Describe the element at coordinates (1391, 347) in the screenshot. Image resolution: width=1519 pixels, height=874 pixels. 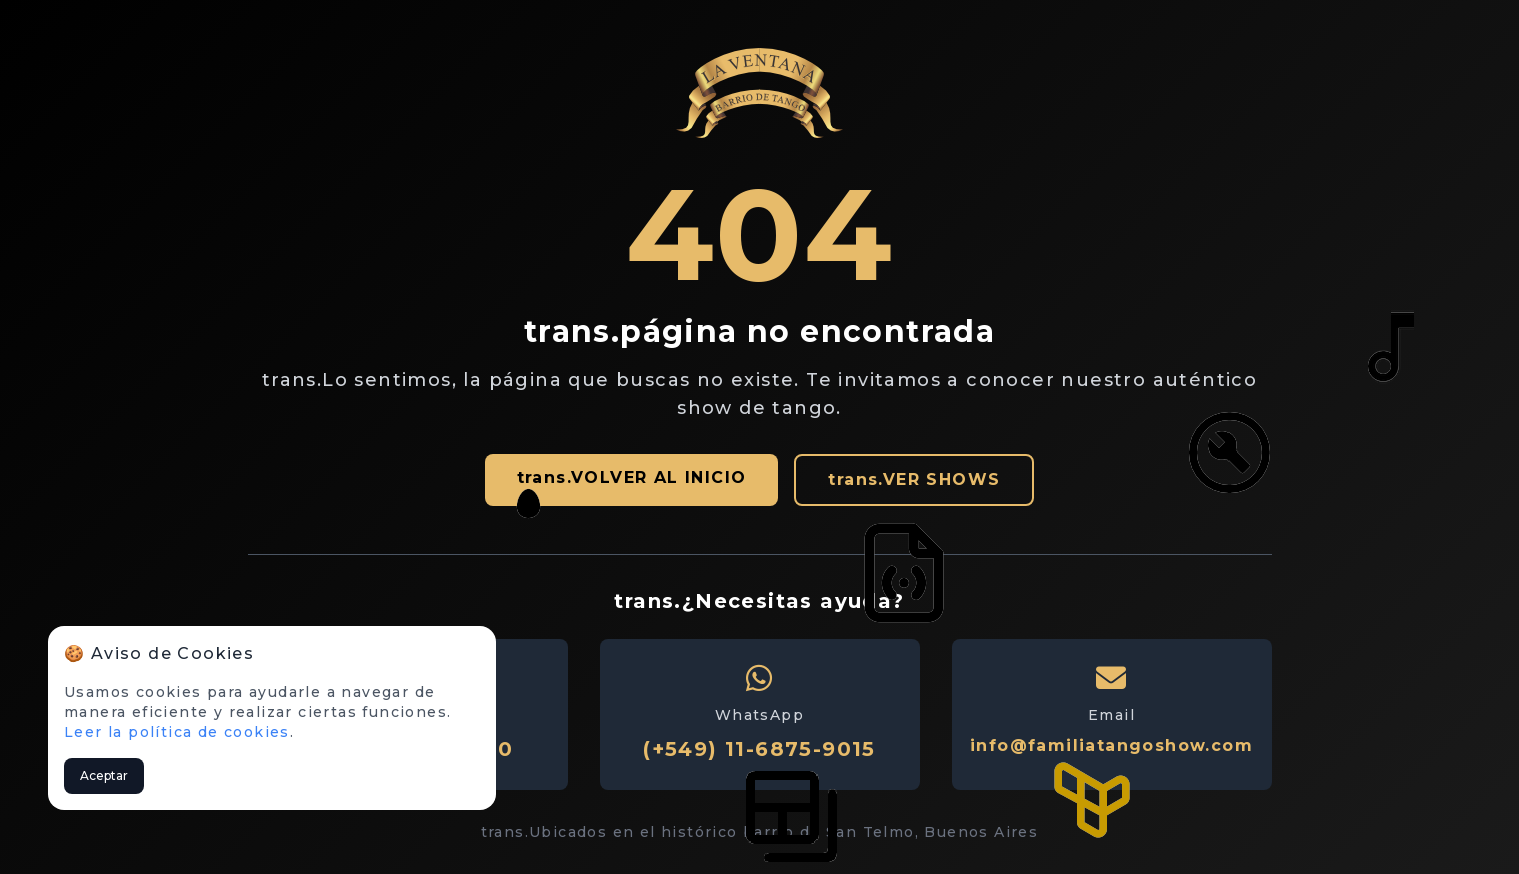
I see `play or access audio content` at that location.